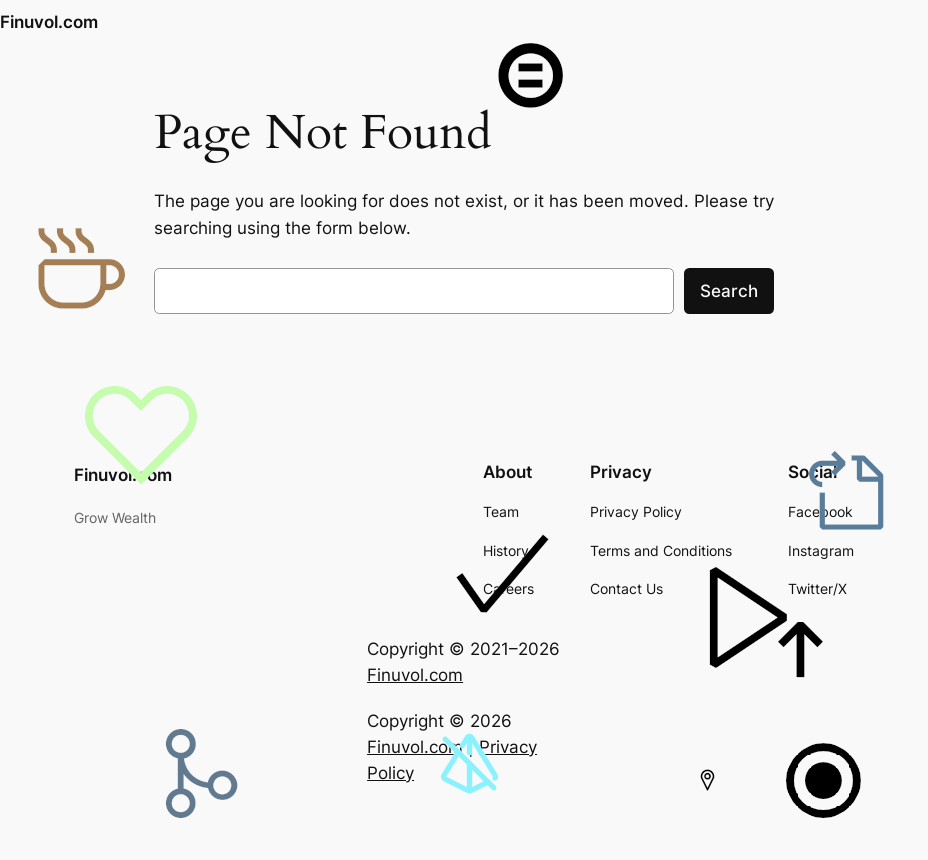 This screenshot has width=928, height=860. What do you see at coordinates (765, 622) in the screenshot?
I see `run code in cell above` at bounding box center [765, 622].